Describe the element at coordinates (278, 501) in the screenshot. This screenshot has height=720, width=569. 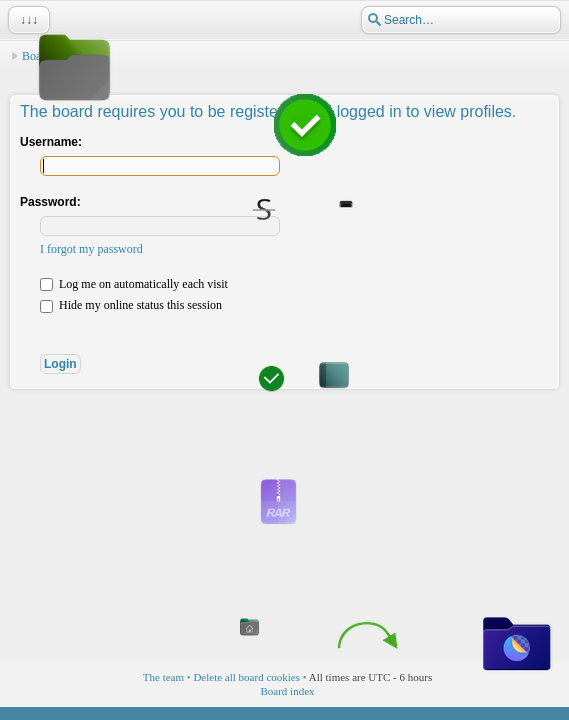
I see `a compressed RAR archive file` at that location.